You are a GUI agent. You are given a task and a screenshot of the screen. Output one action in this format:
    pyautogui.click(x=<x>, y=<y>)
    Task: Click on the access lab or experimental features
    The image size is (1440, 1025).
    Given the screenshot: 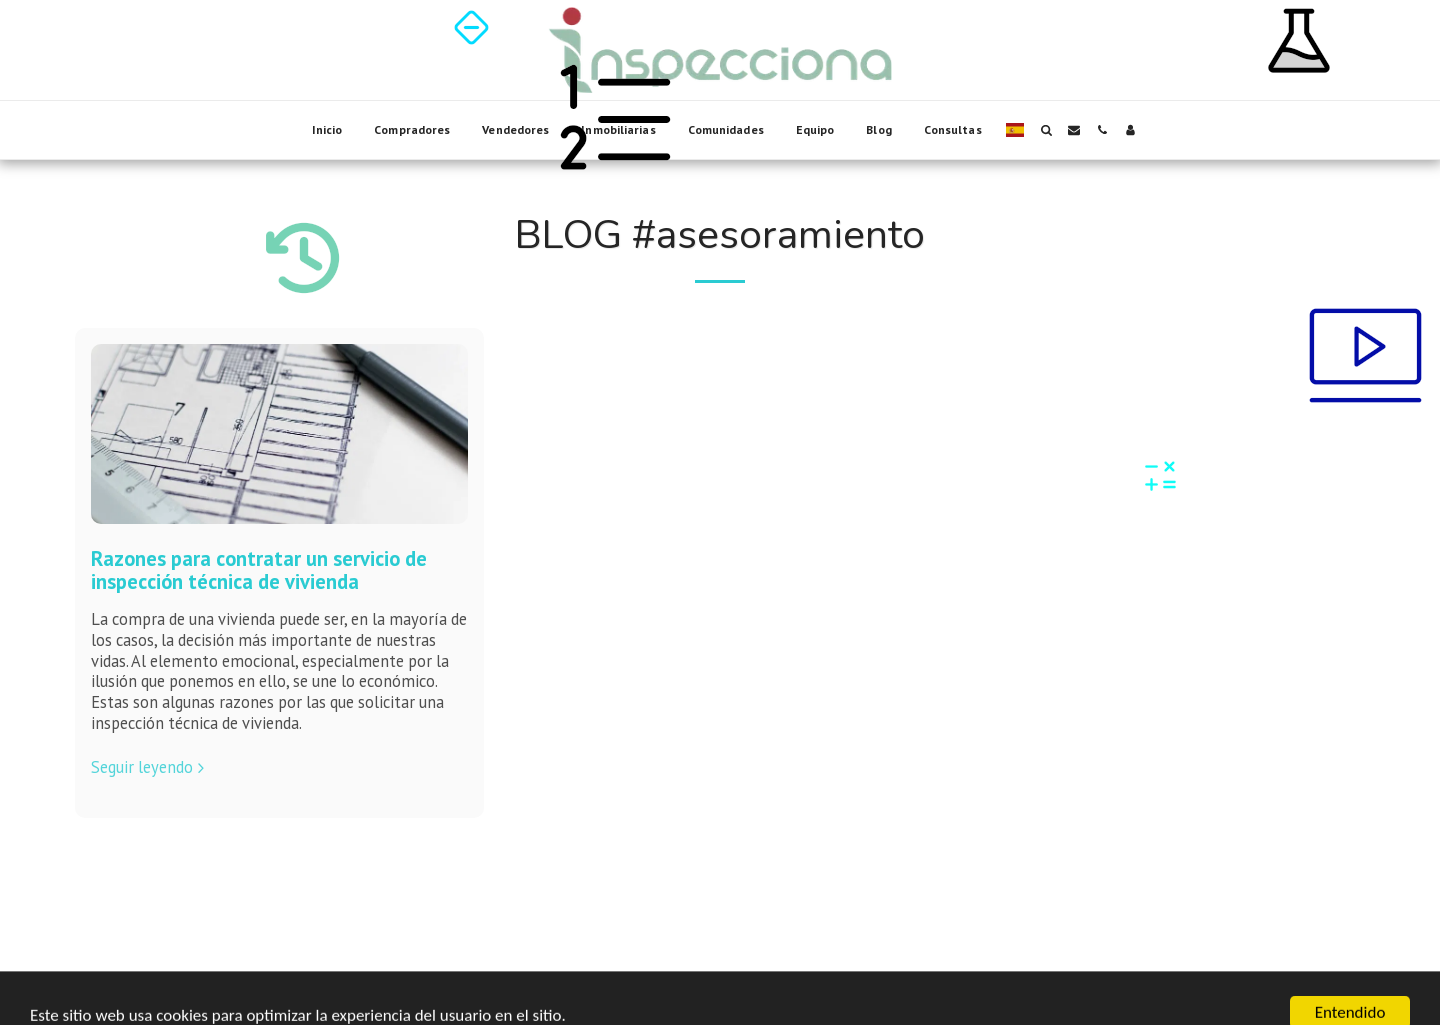 What is the action you would take?
    pyautogui.click(x=1299, y=42)
    